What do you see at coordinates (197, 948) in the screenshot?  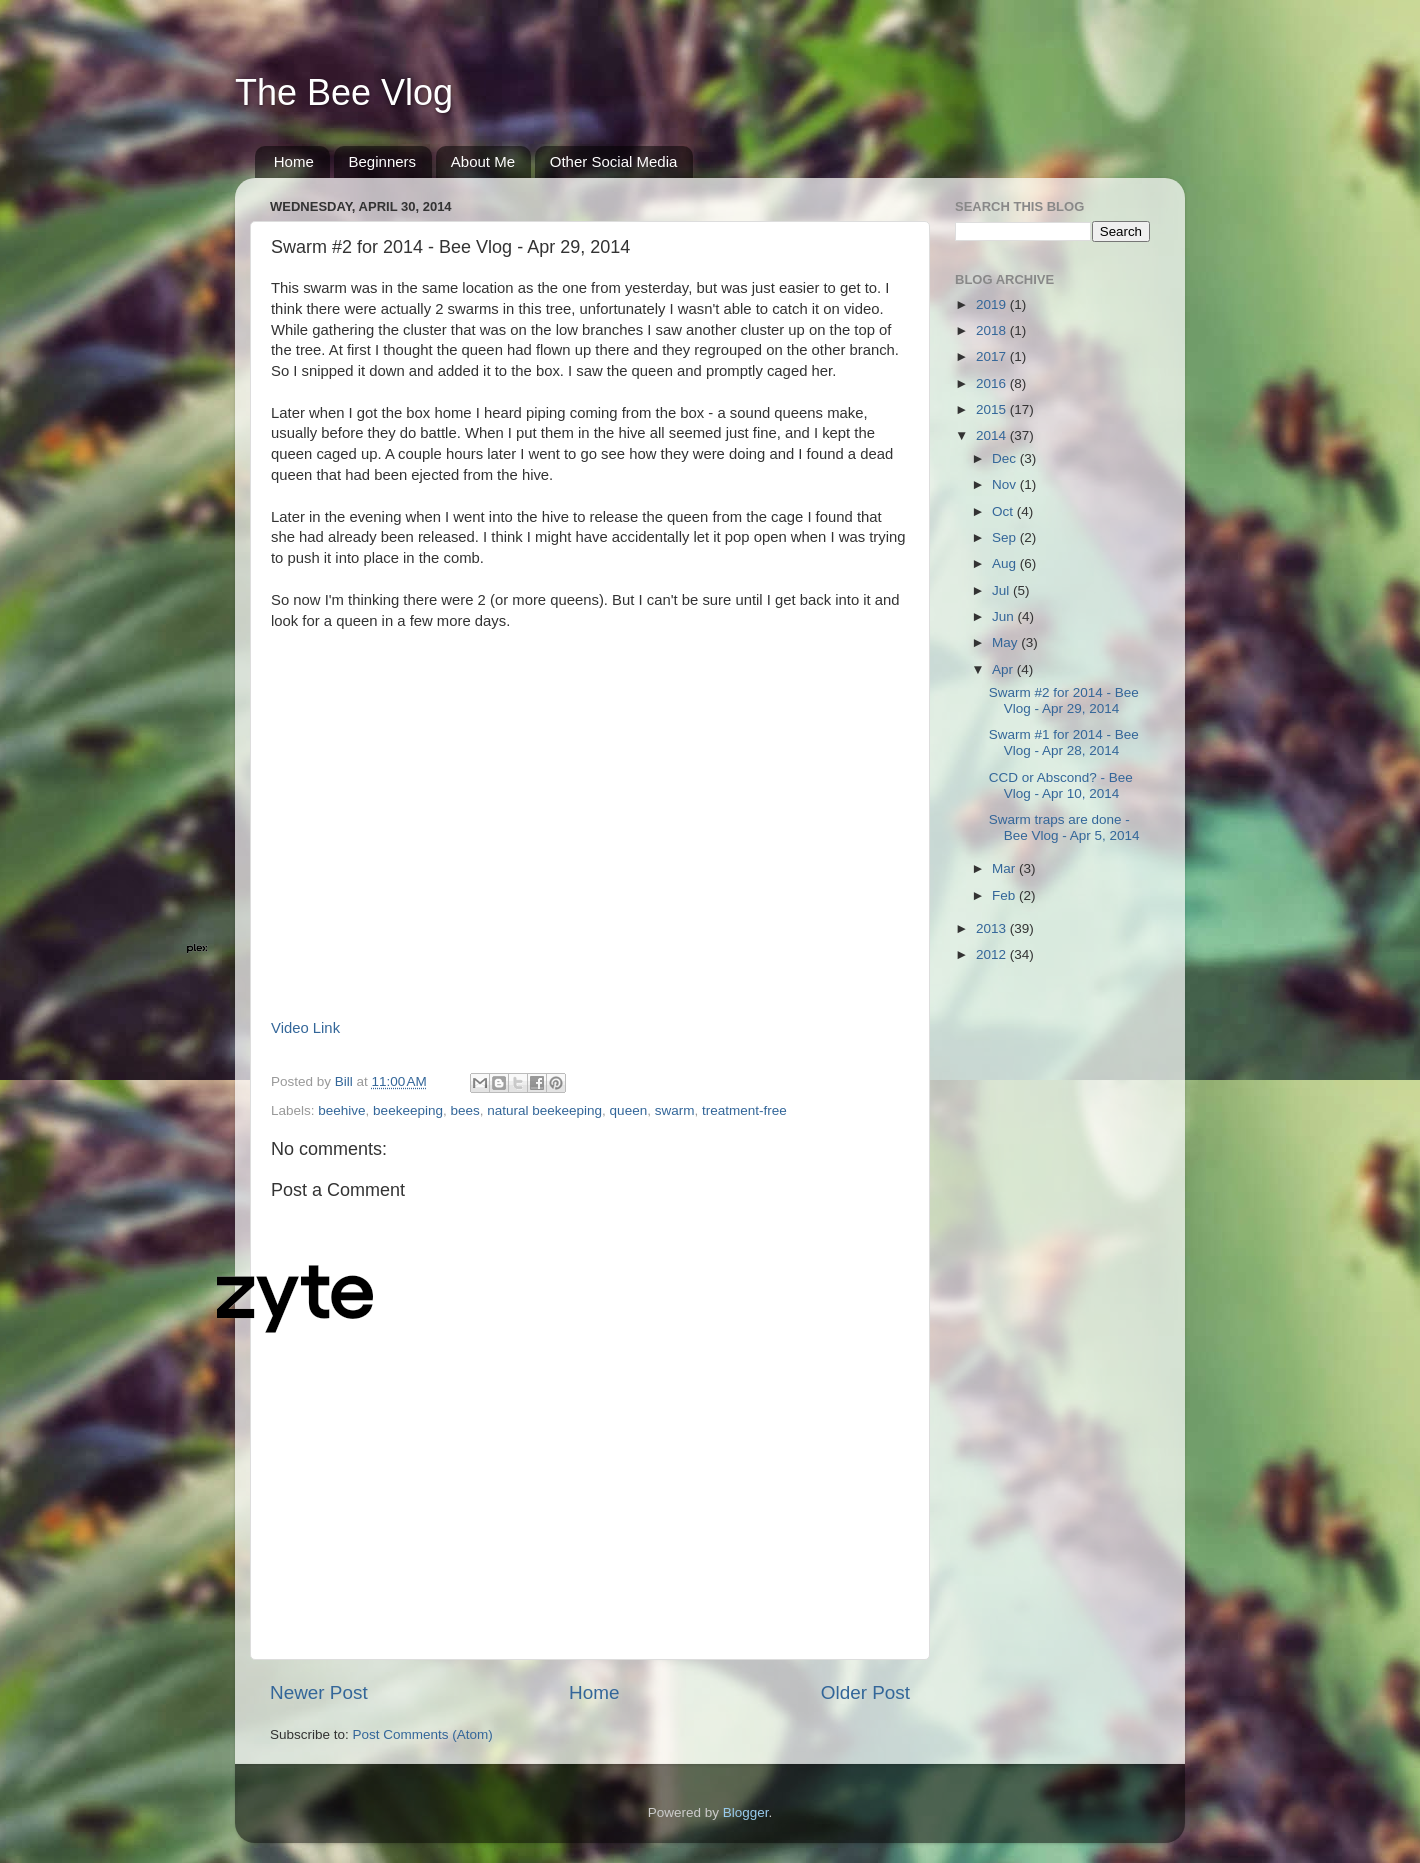 I see `open the Plex media streaming app` at bounding box center [197, 948].